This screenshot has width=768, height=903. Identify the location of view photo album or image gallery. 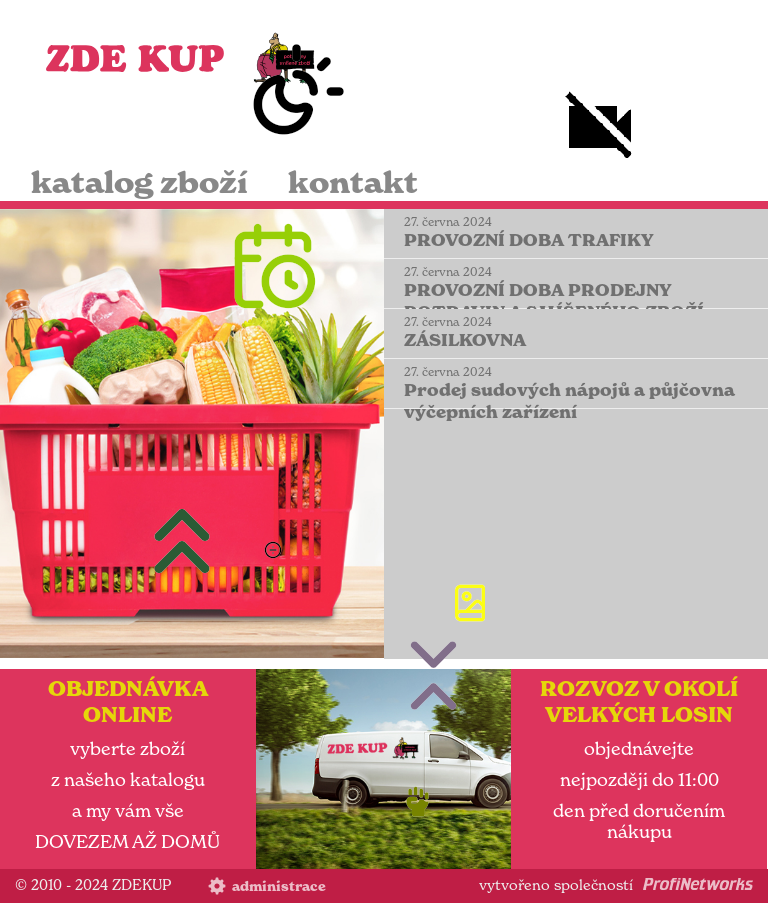
(470, 603).